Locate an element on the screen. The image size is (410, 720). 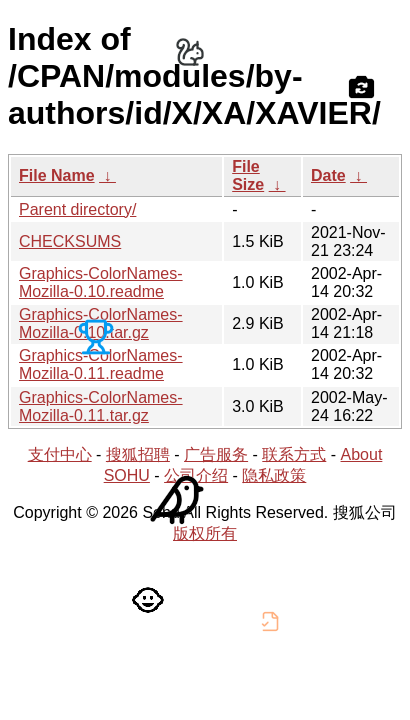
view achievements or awards is located at coordinates (96, 337).